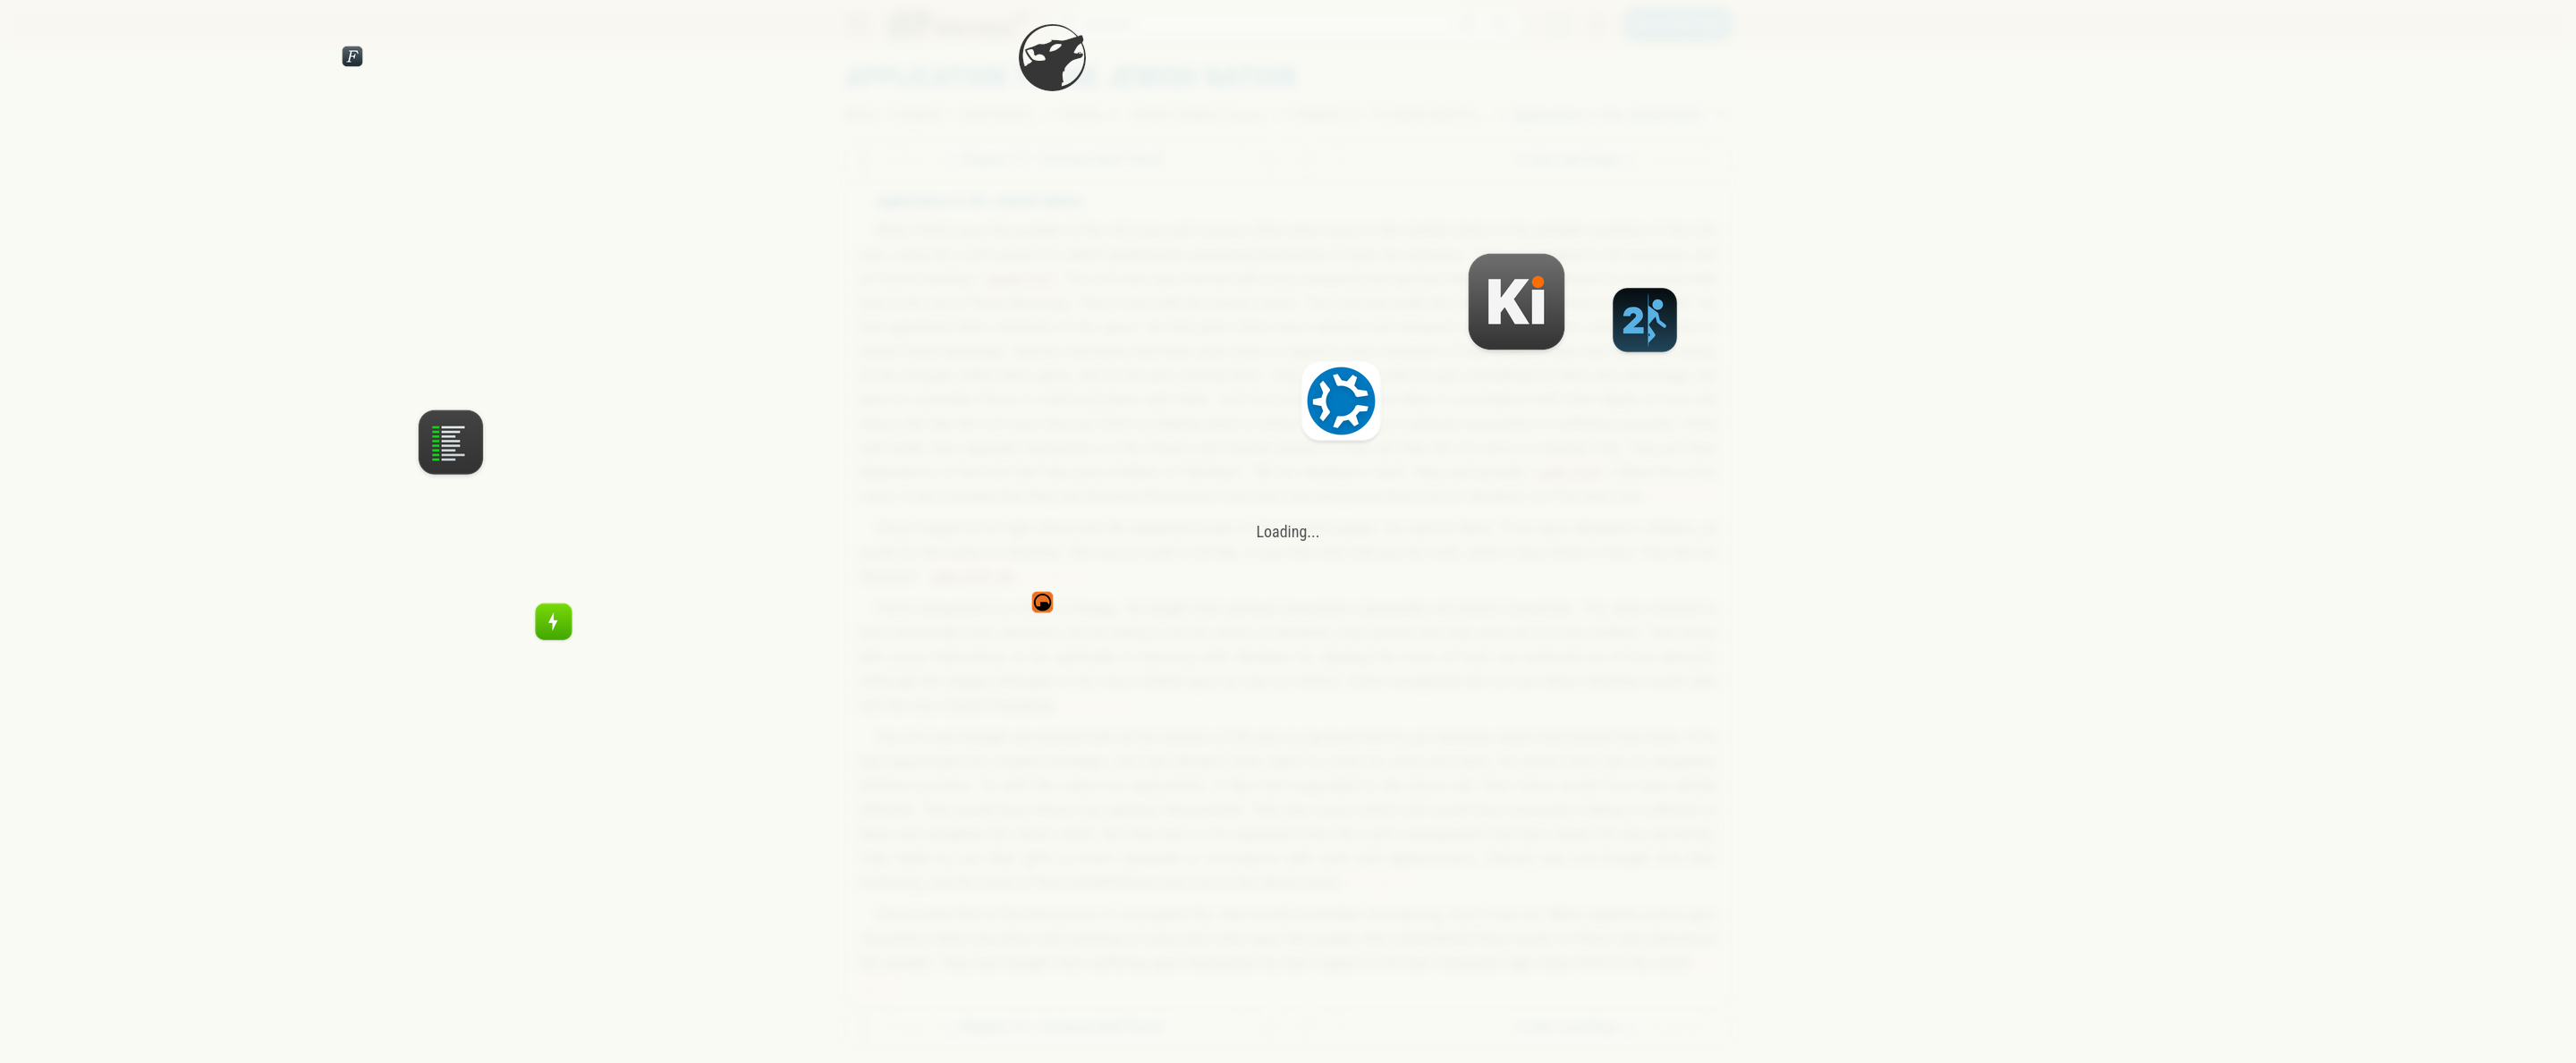  Describe the element at coordinates (451, 443) in the screenshot. I see `access startup disk and boot preferences` at that location.